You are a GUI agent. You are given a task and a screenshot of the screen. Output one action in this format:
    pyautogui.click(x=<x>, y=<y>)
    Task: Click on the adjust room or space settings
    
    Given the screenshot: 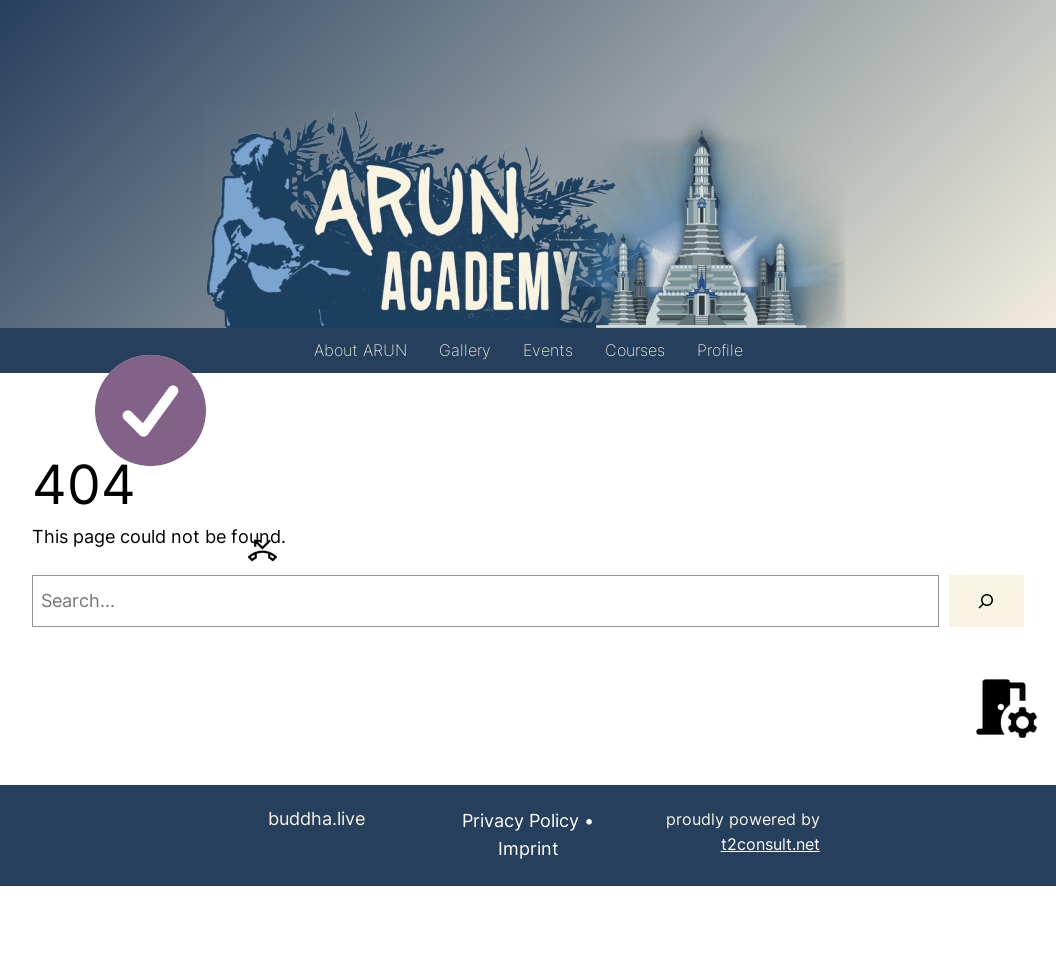 What is the action you would take?
    pyautogui.click(x=1004, y=707)
    